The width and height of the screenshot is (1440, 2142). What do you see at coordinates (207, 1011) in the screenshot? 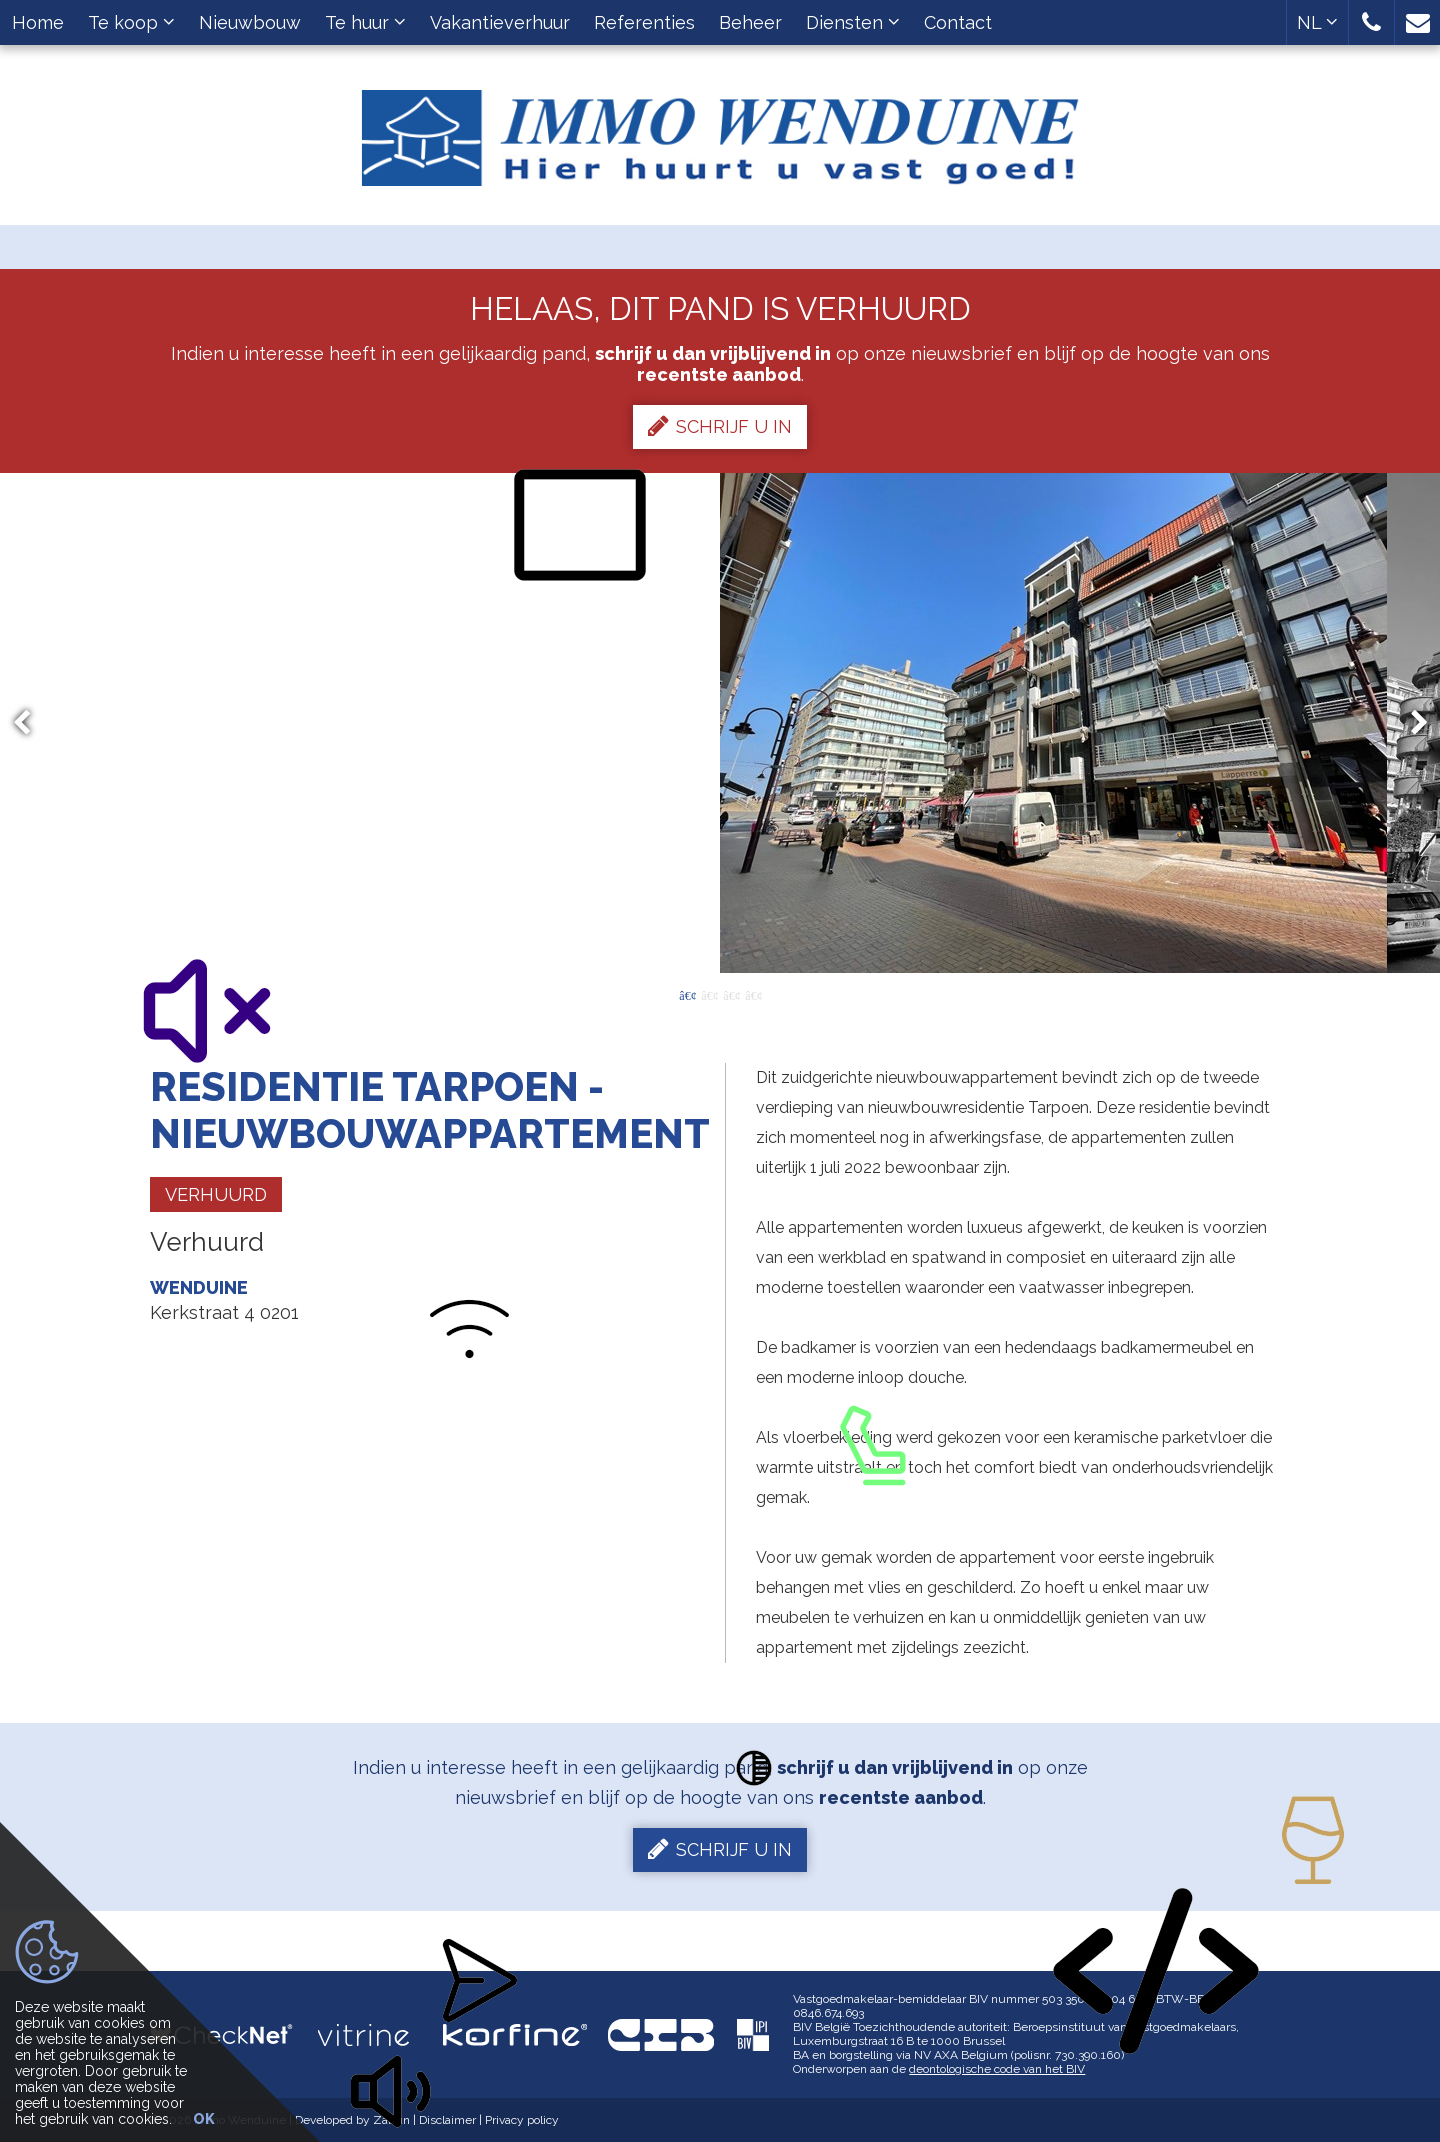
I see `mute audio` at bounding box center [207, 1011].